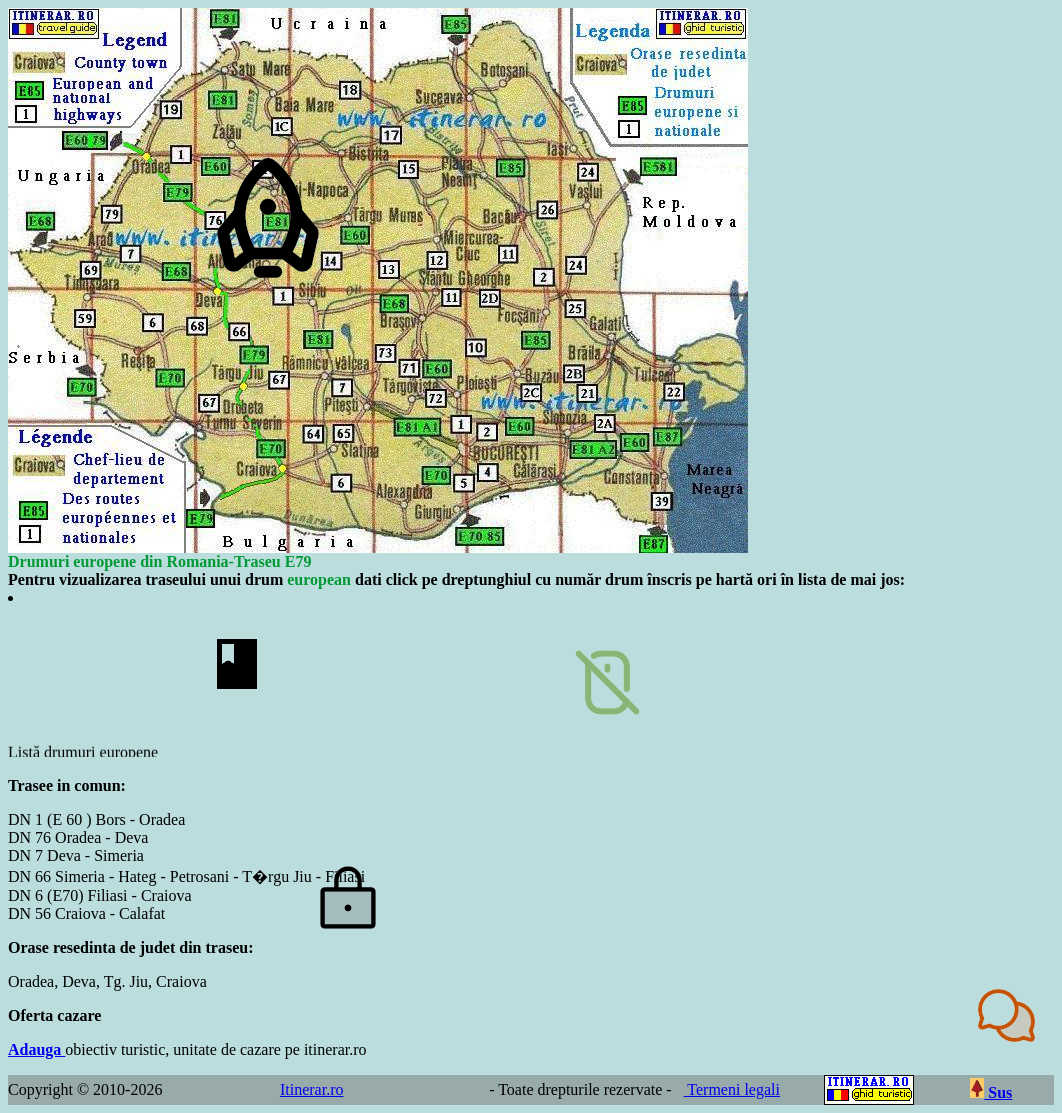 The height and width of the screenshot is (1113, 1062). What do you see at coordinates (348, 901) in the screenshot?
I see `lock or secure this item` at bounding box center [348, 901].